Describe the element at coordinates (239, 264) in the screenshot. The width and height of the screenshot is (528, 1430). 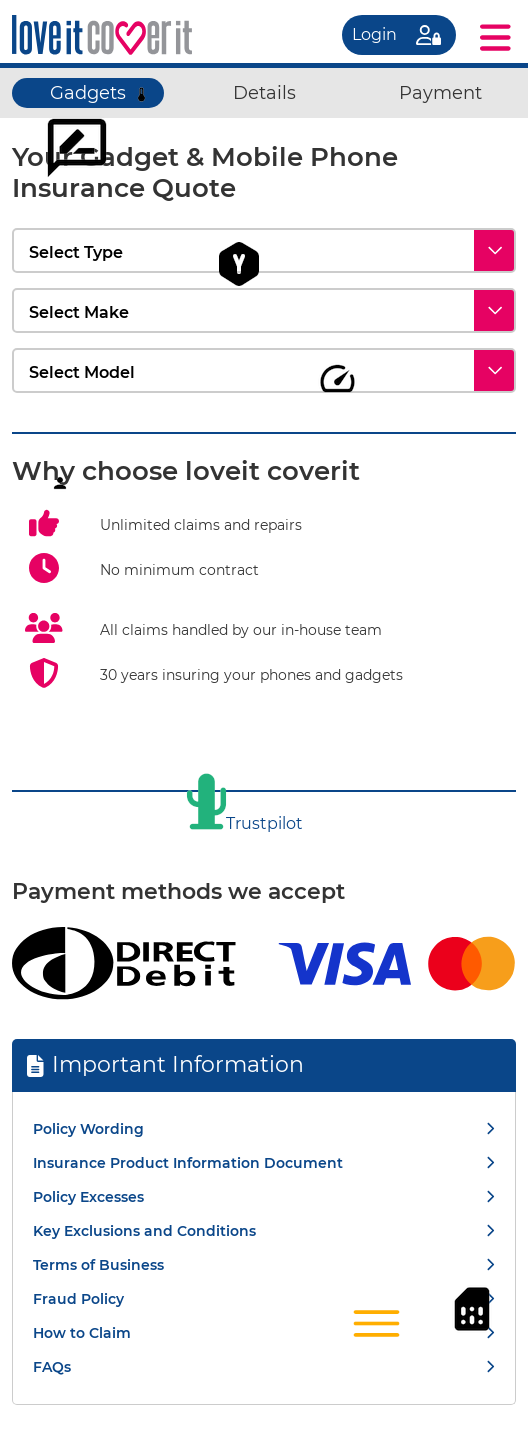
I see `indicates a Y Combinator or YC-related feature` at that location.